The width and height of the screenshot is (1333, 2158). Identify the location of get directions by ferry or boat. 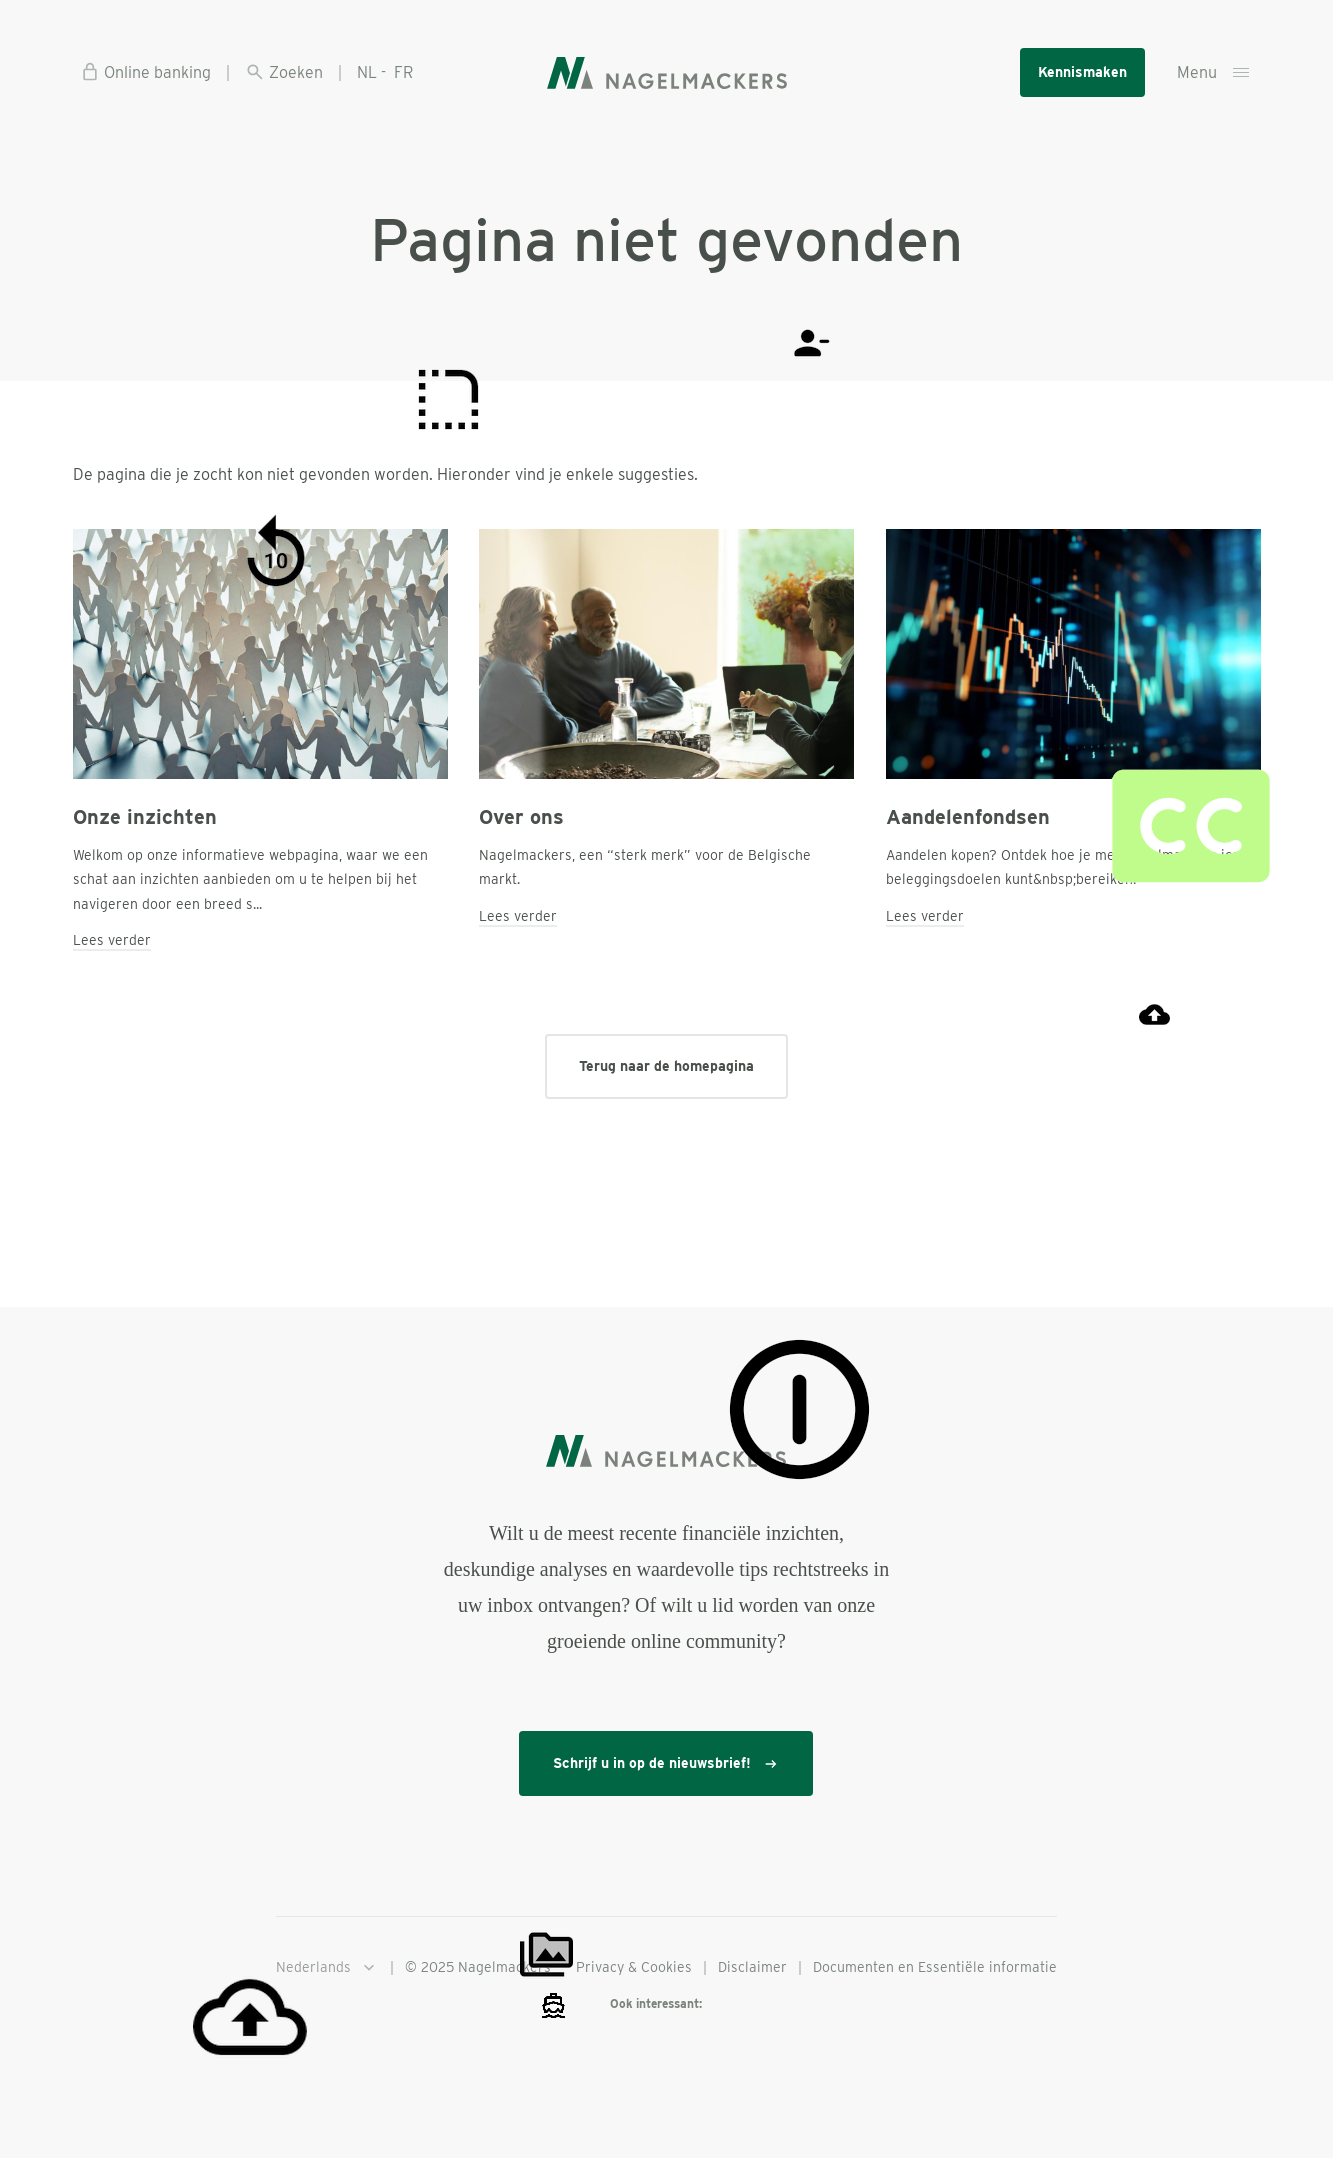
(553, 2005).